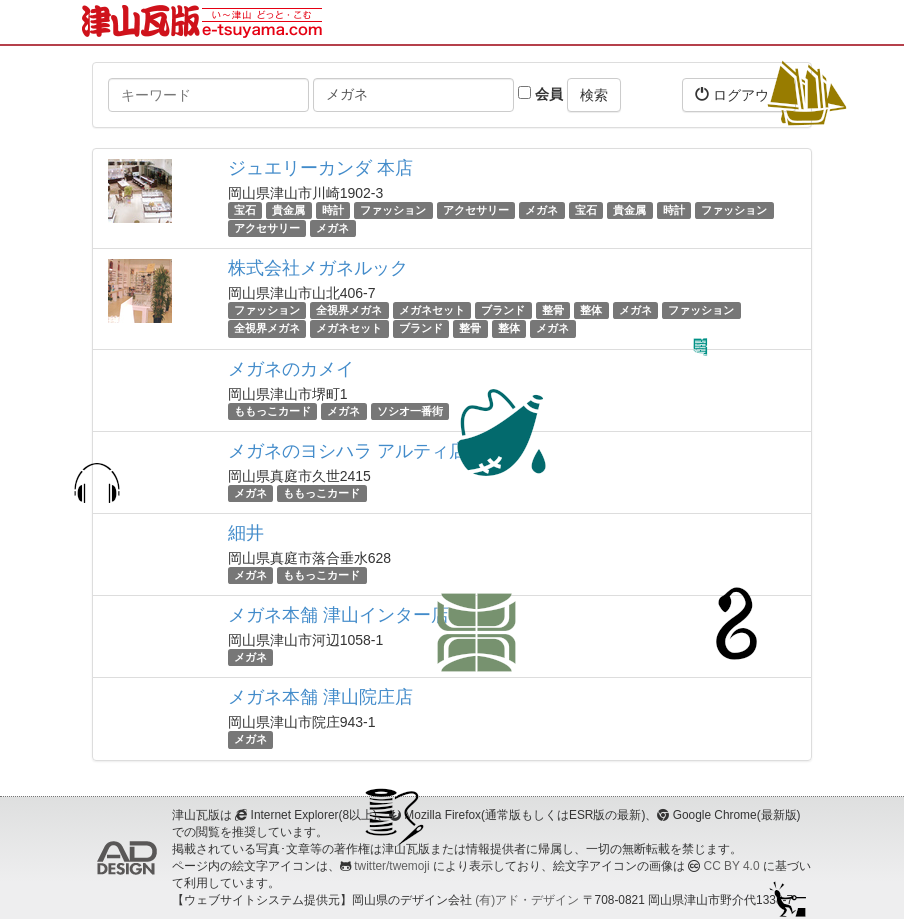 The image size is (904, 919). Describe the element at coordinates (97, 483) in the screenshot. I see `listen to audio or music` at that location.